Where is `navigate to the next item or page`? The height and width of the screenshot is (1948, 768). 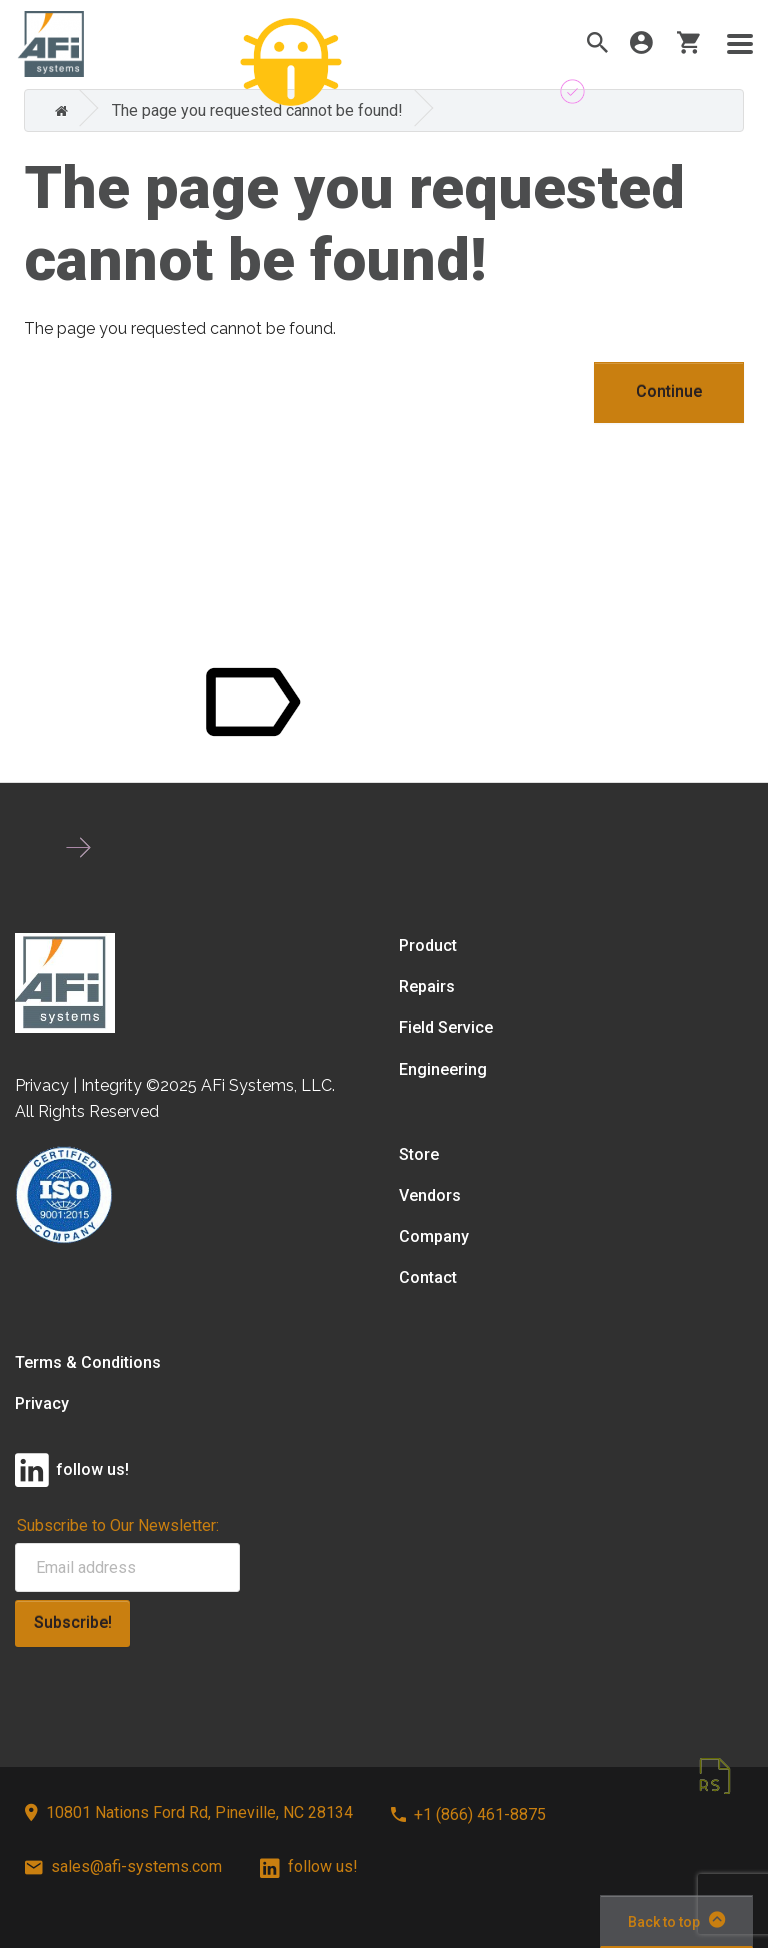
navigate to the next item or page is located at coordinates (78, 847).